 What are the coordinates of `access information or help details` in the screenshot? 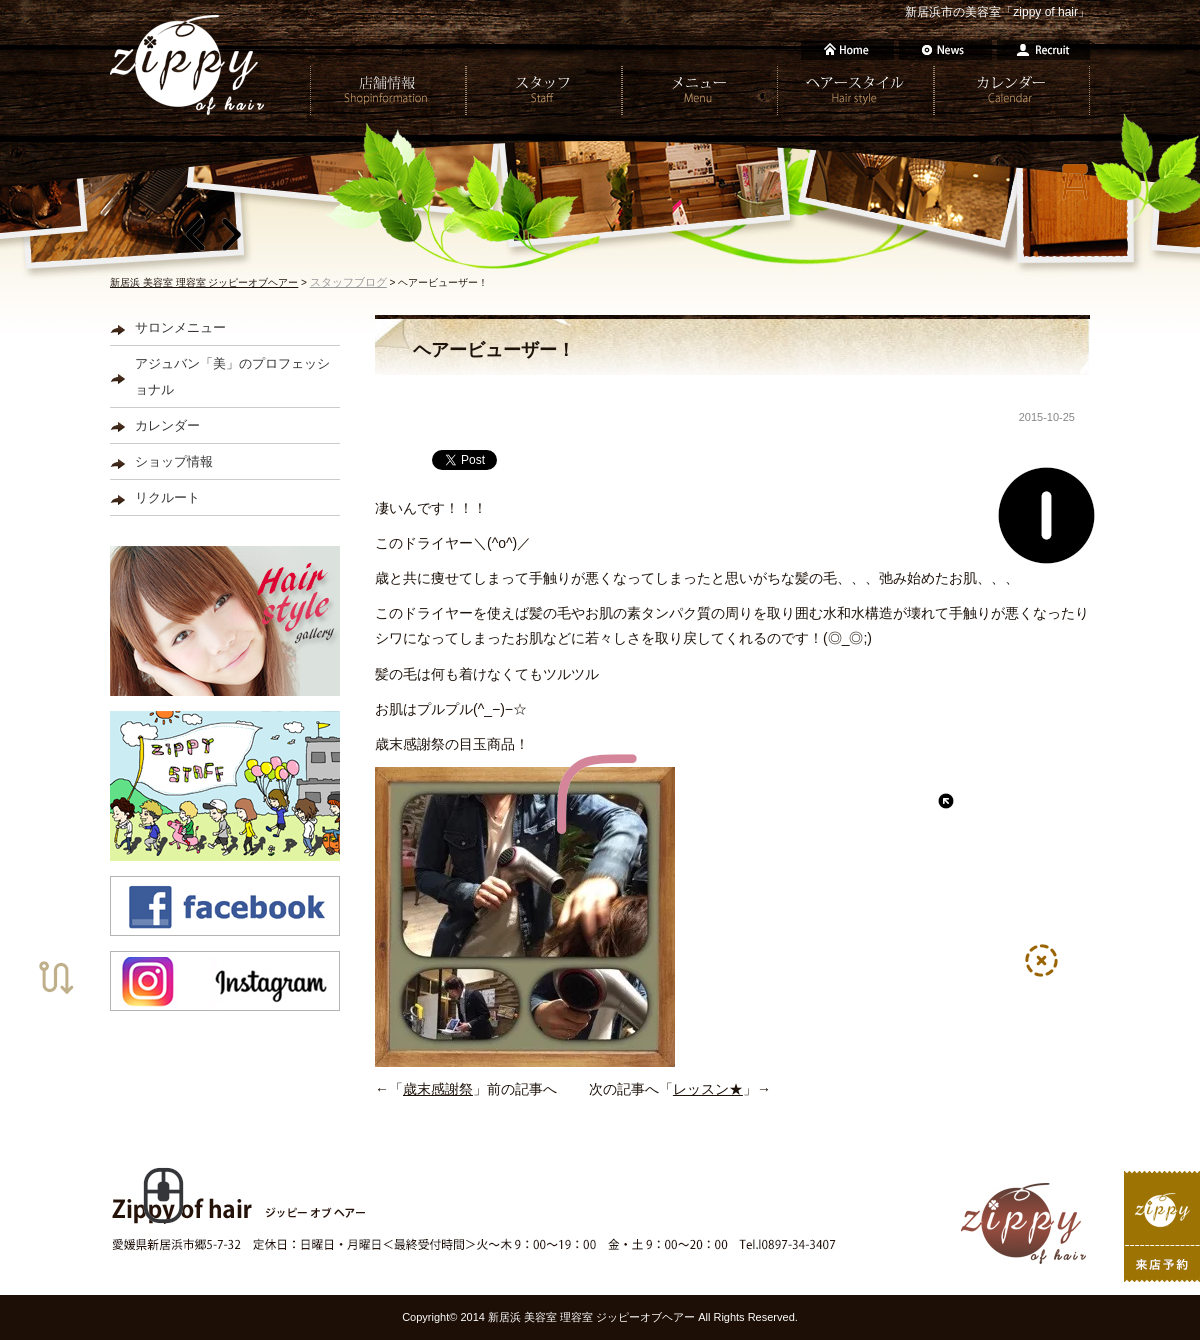 It's located at (1046, 515).